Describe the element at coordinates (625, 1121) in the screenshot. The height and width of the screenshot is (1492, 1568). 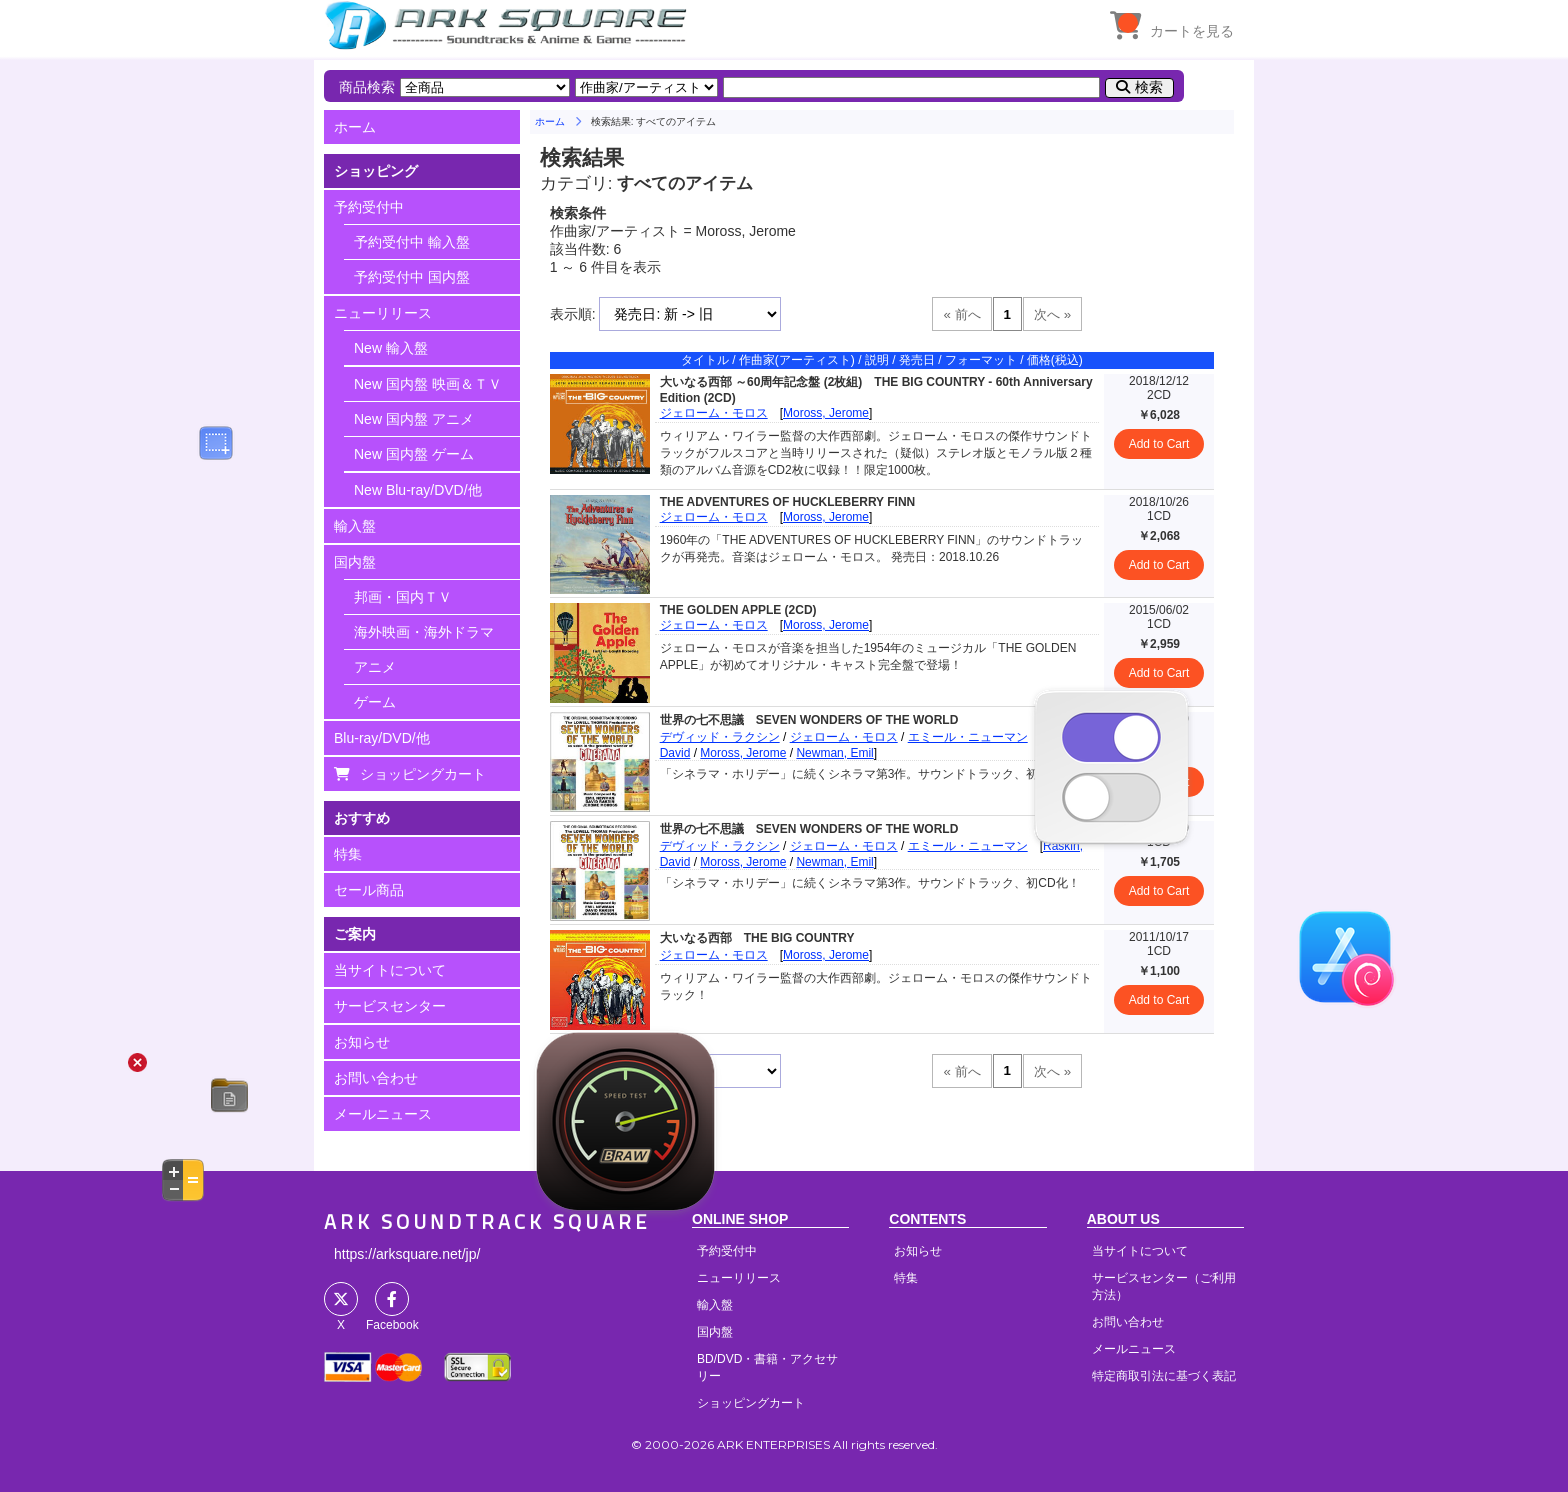
I see `launch blackmagic raw speed test application` at that location.